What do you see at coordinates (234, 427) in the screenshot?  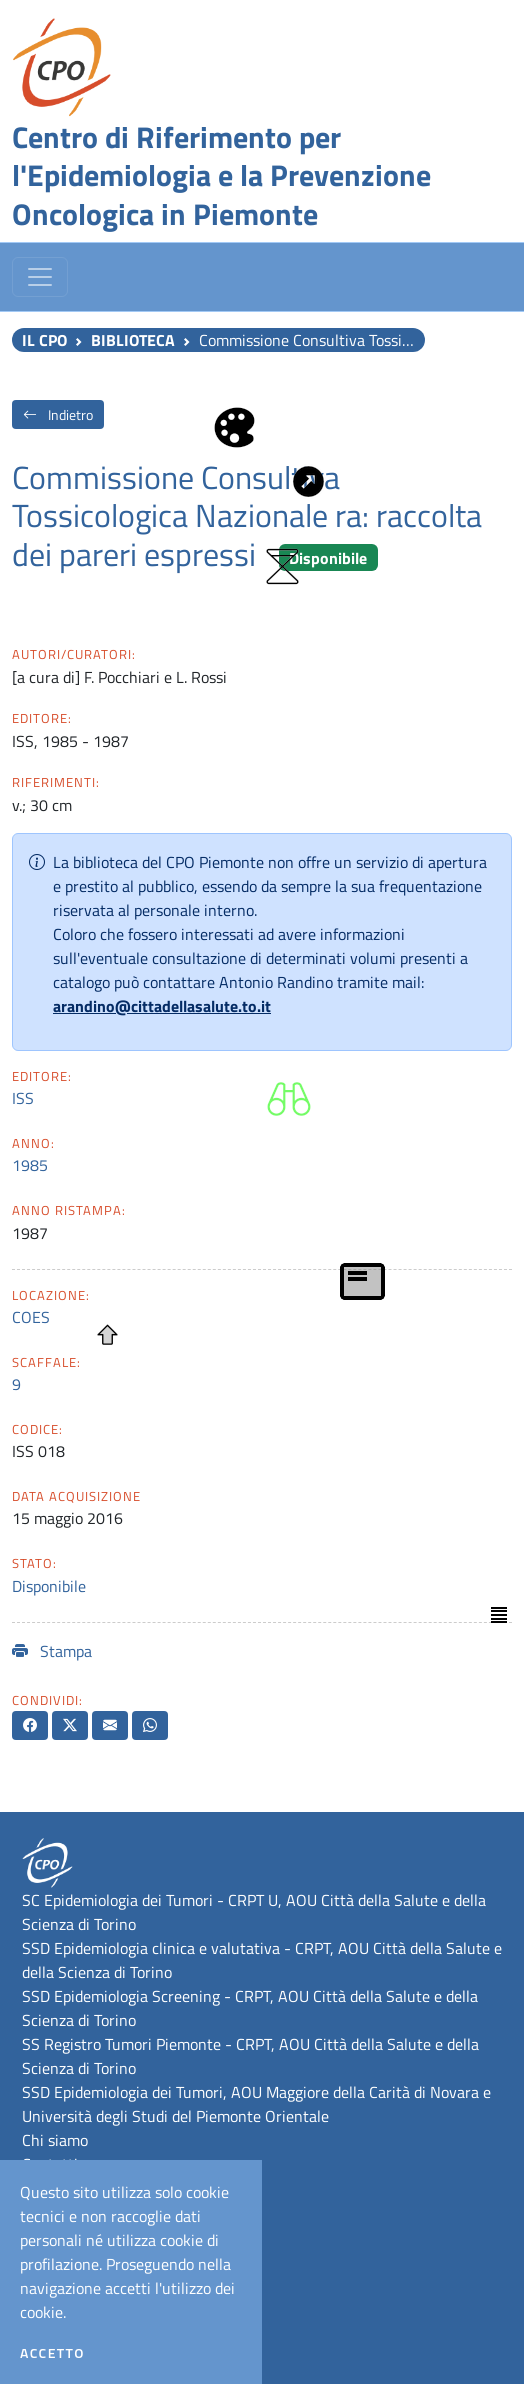 I see `open color picker or theme settings` at bounding box center [234, 427].